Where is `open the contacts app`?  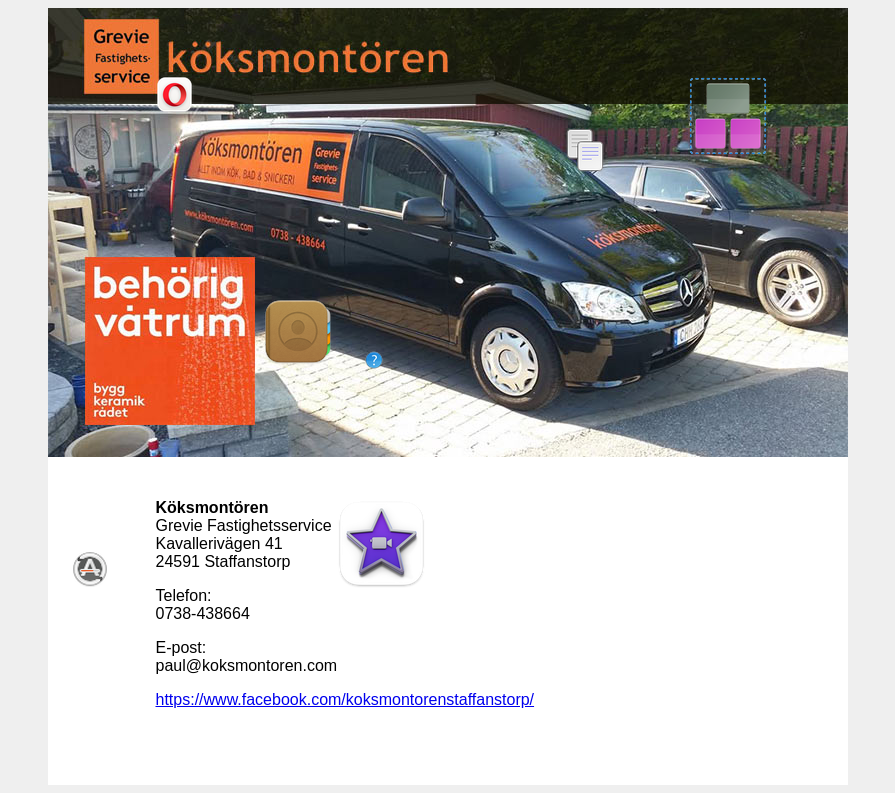 open the contacts app is located at coordinates (296, 331).